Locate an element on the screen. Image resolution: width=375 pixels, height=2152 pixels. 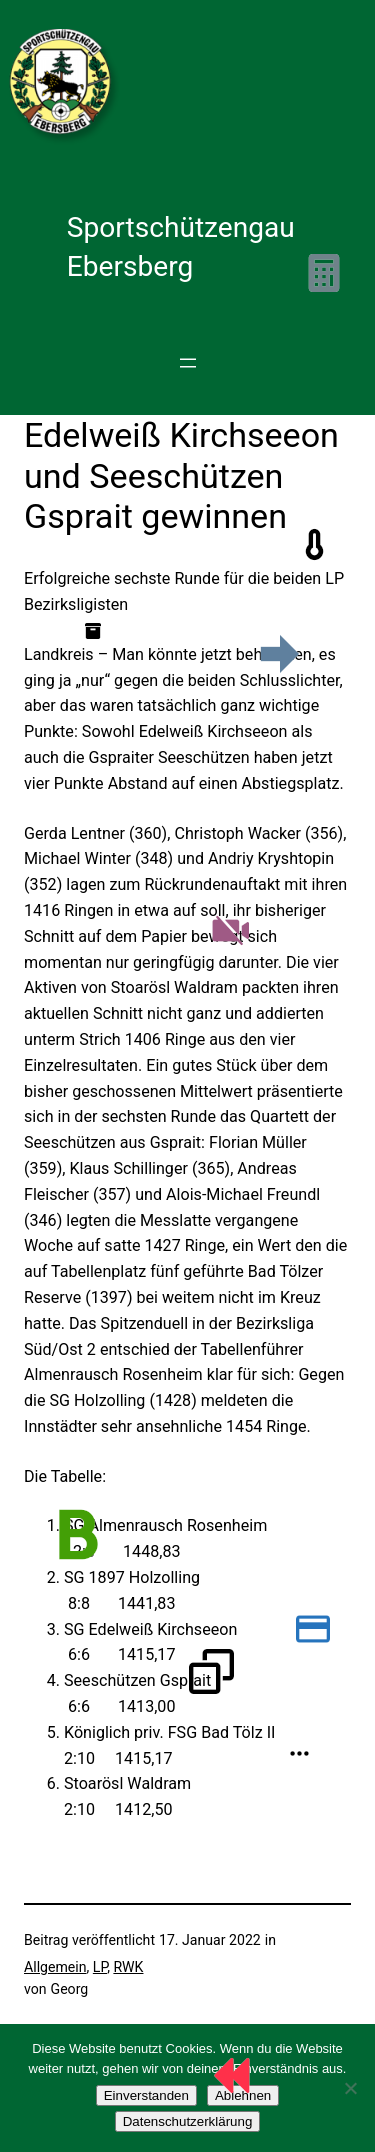
open the calculator app is located at coordinates (324, 273).